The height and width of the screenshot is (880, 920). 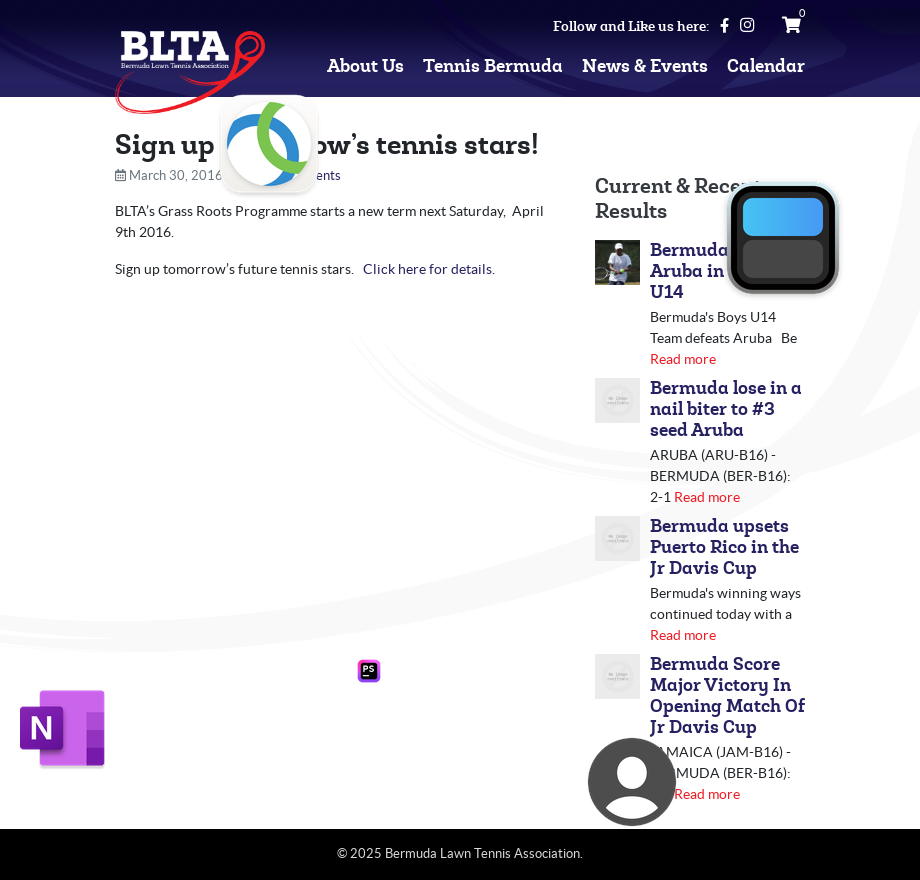 I want to click on open desktop activities preferences, so click(x=783, y=238).